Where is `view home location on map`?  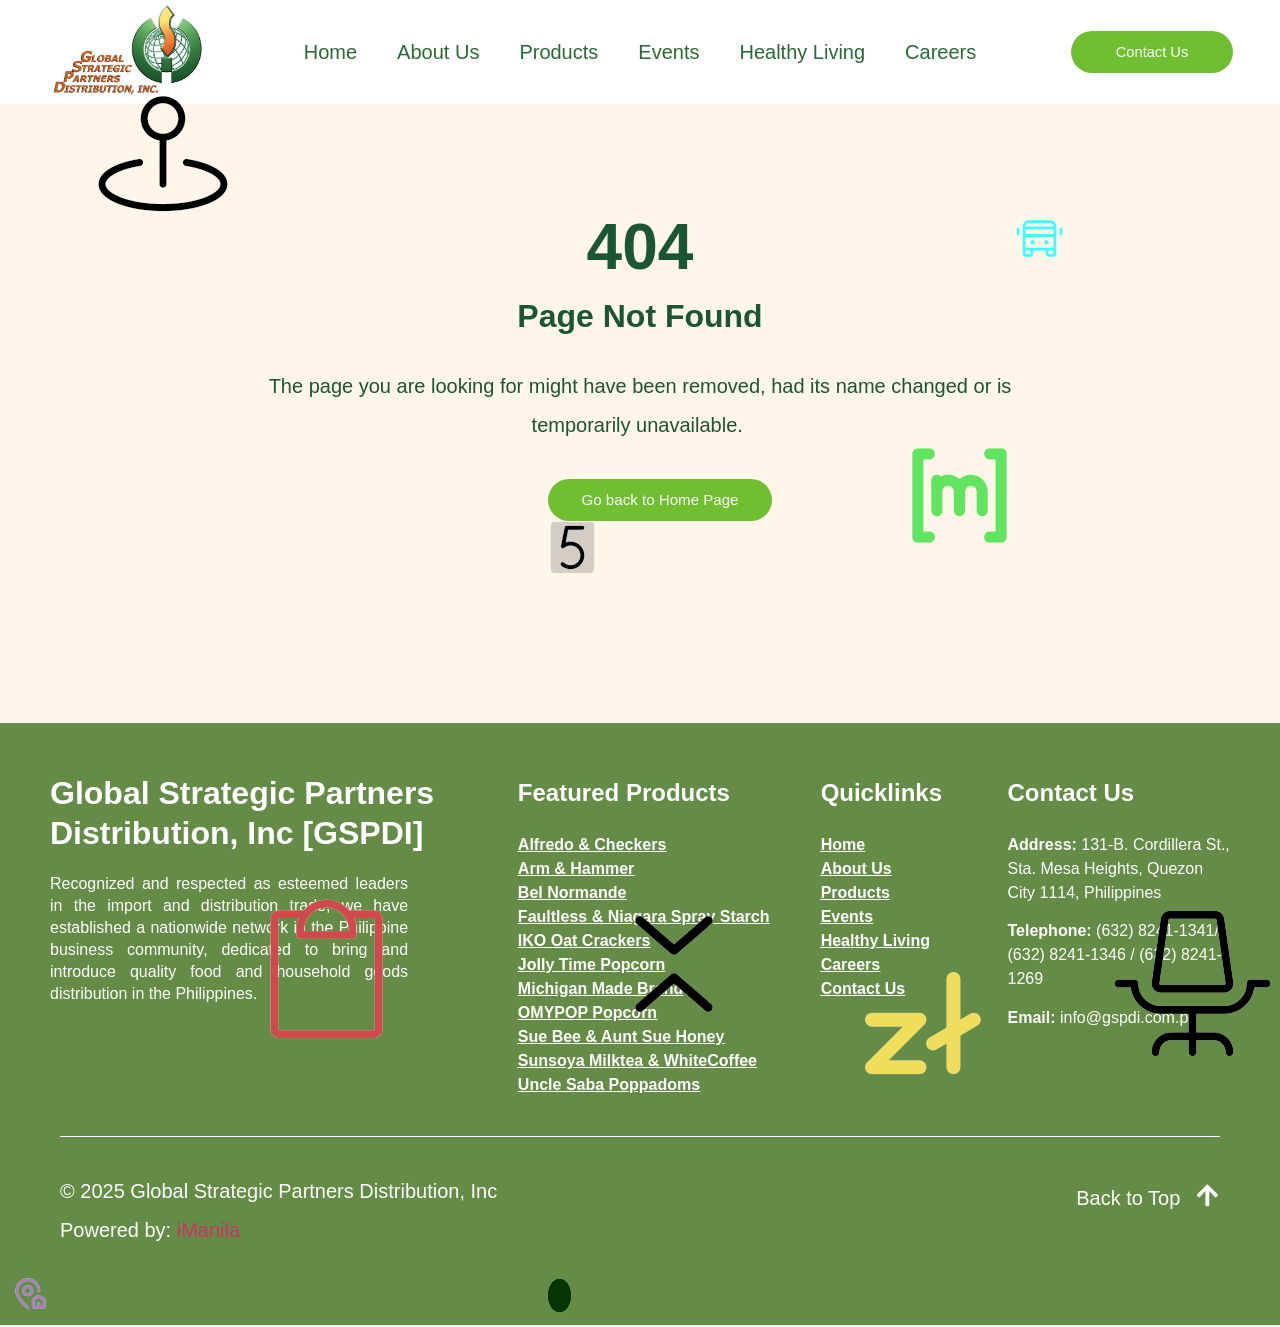 view home location on map is located at coordinates (30, 1293).